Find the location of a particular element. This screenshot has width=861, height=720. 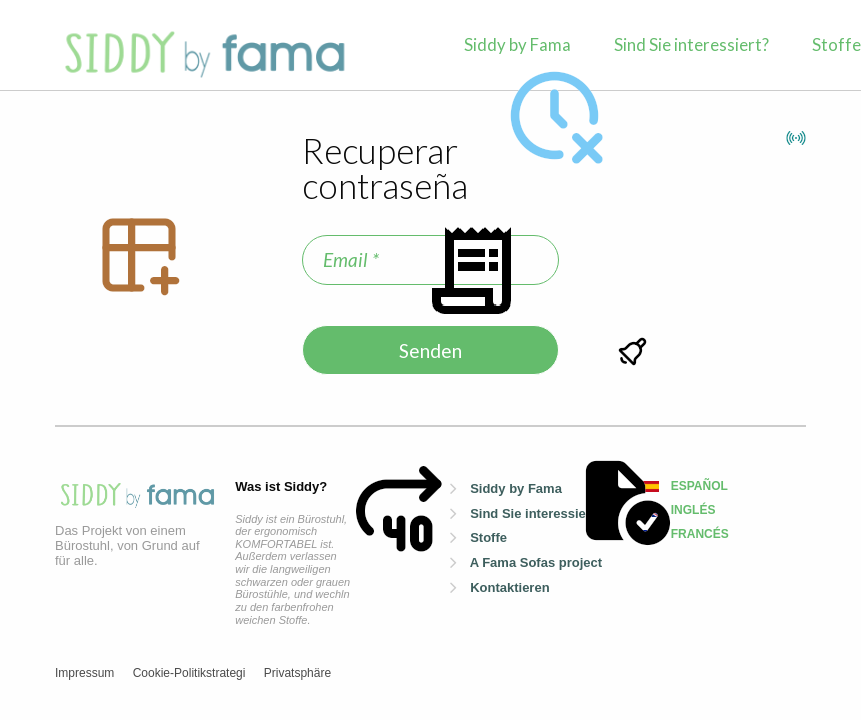

cancel a scheduled event or timer is located at coordinates (554, 115).